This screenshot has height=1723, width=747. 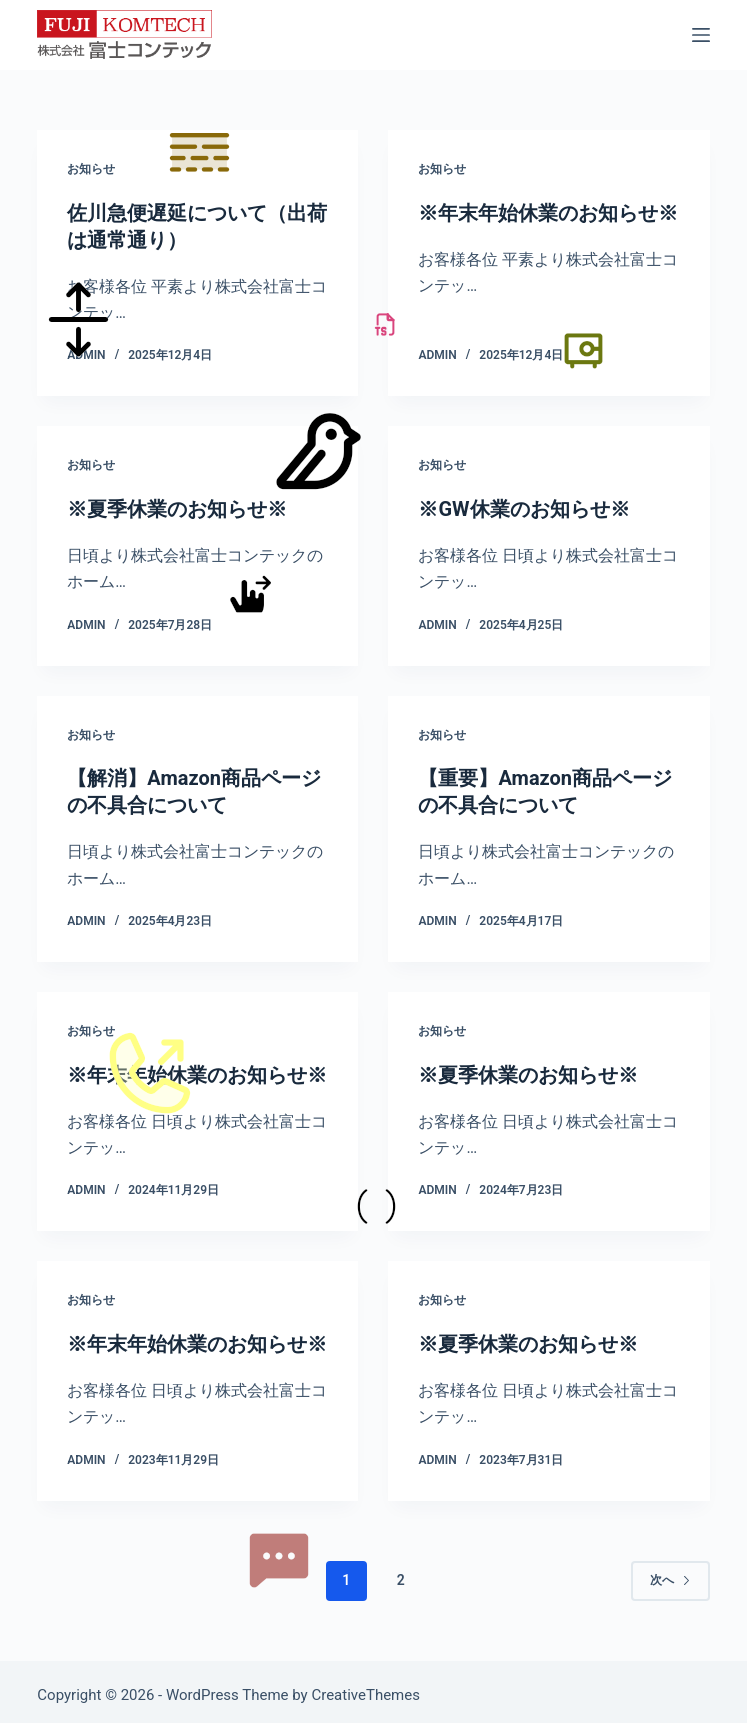 I want to click on insert parentheses in text or code, so click(x=376, y=1206).